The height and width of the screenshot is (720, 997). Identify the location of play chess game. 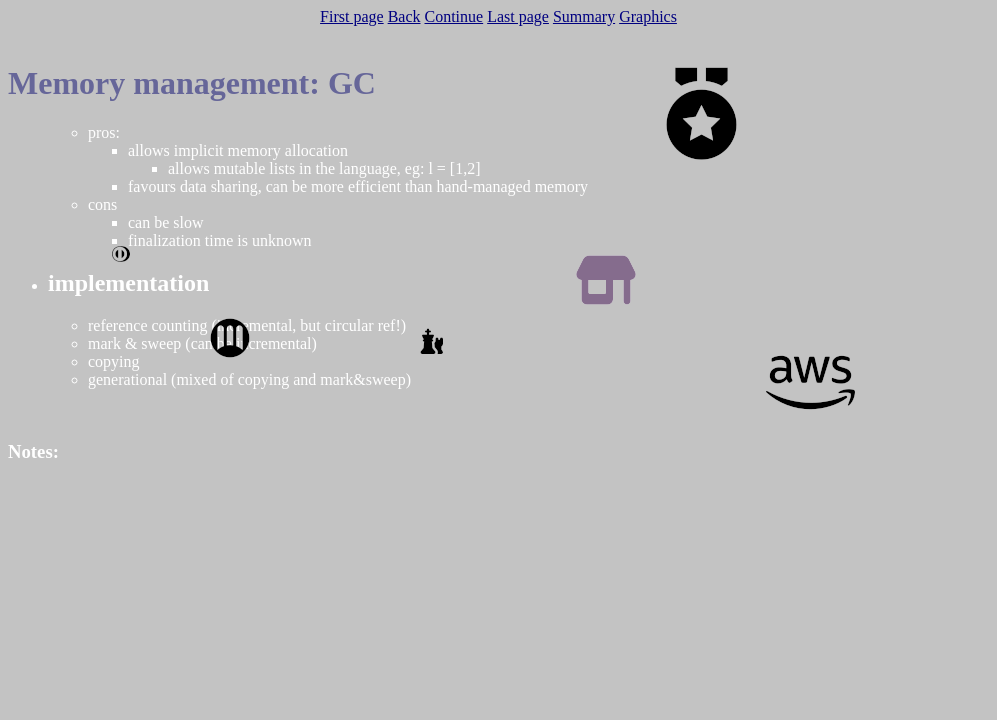
(431, 342).